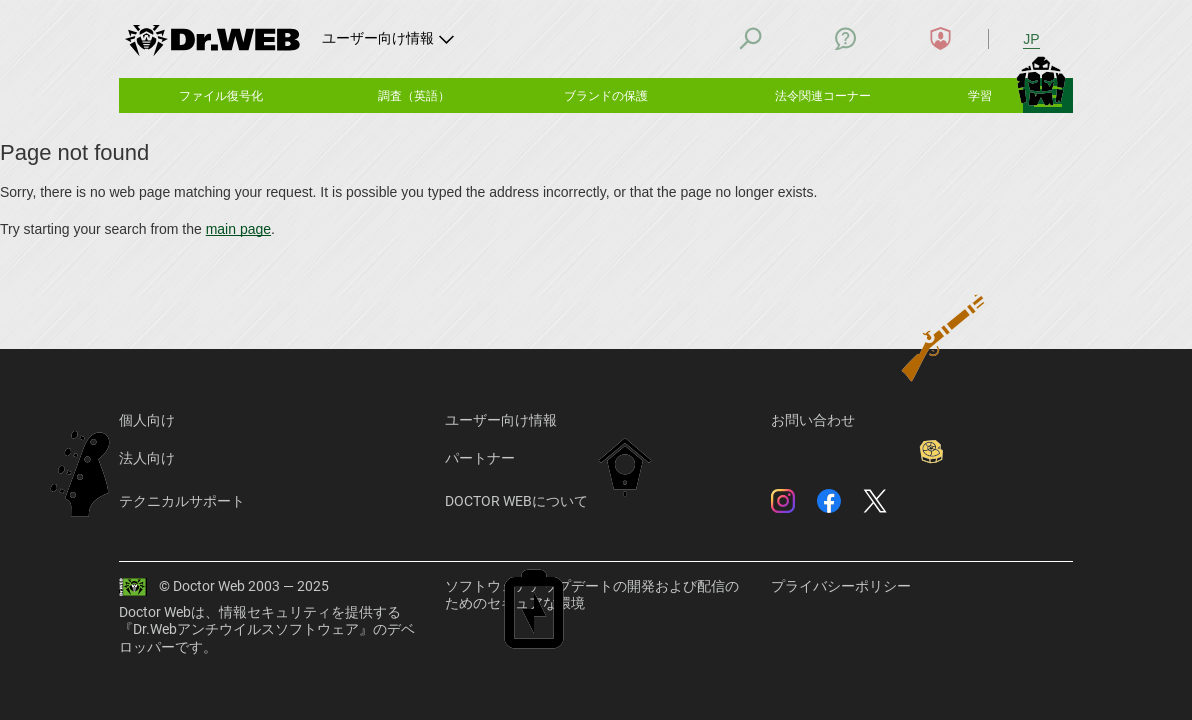  I want to click on view fossil collection or inventory, so click(931, 451).